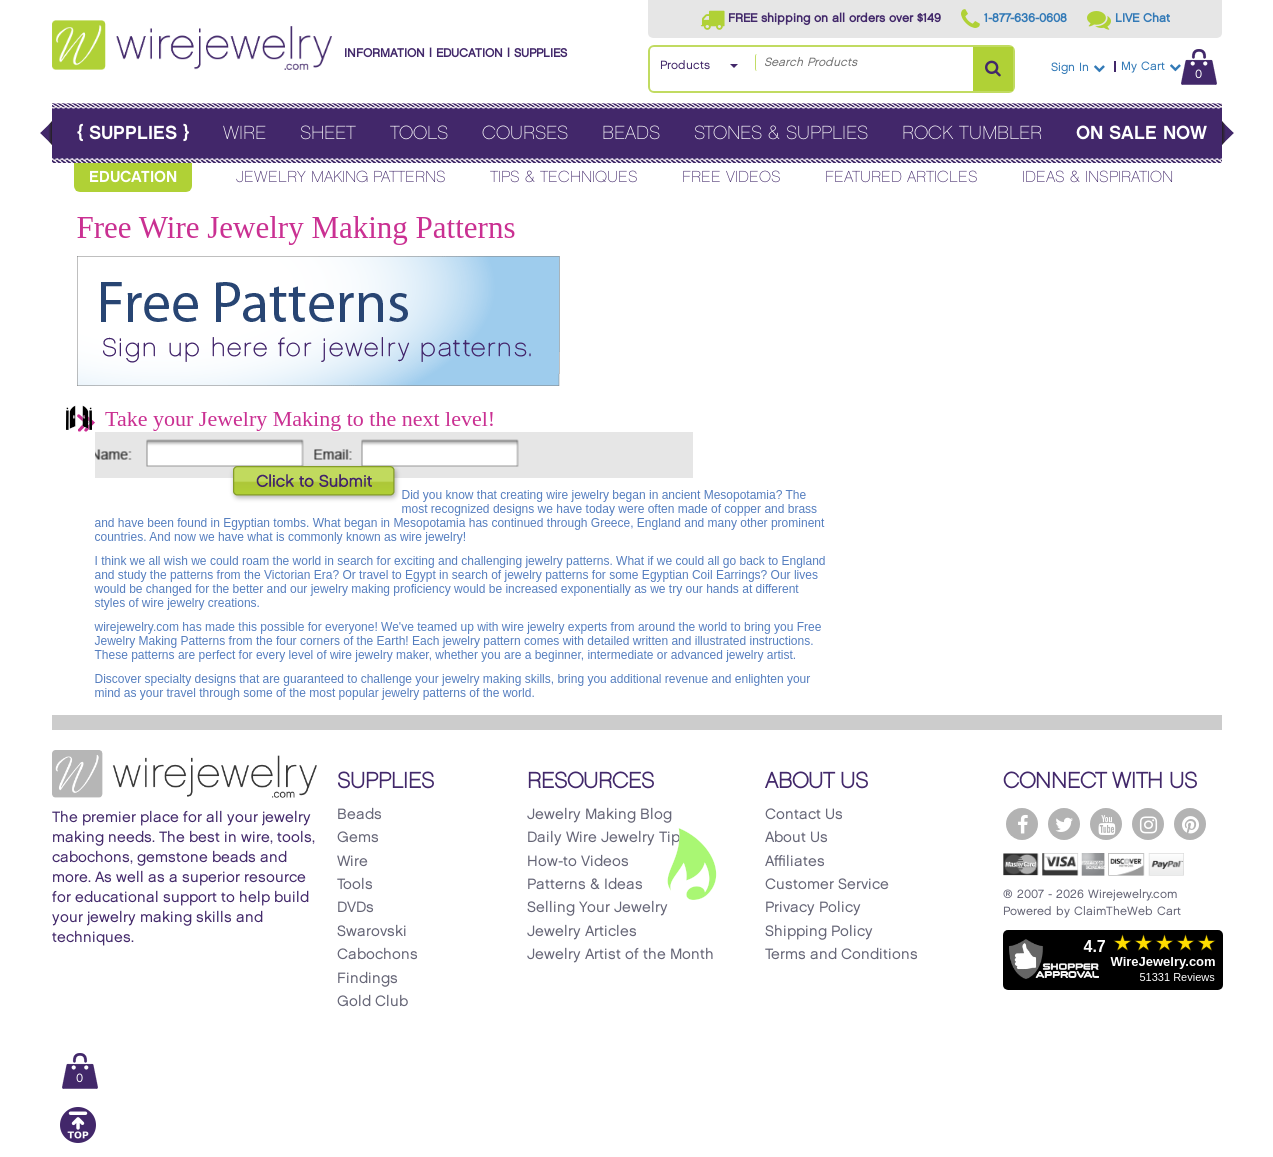 The width and height of the screenshot is (1273, 1157). What do you see at coordinates (79, 417) in the screenshot?
I see `enter a new area or level` at bounding box center [79, 417].